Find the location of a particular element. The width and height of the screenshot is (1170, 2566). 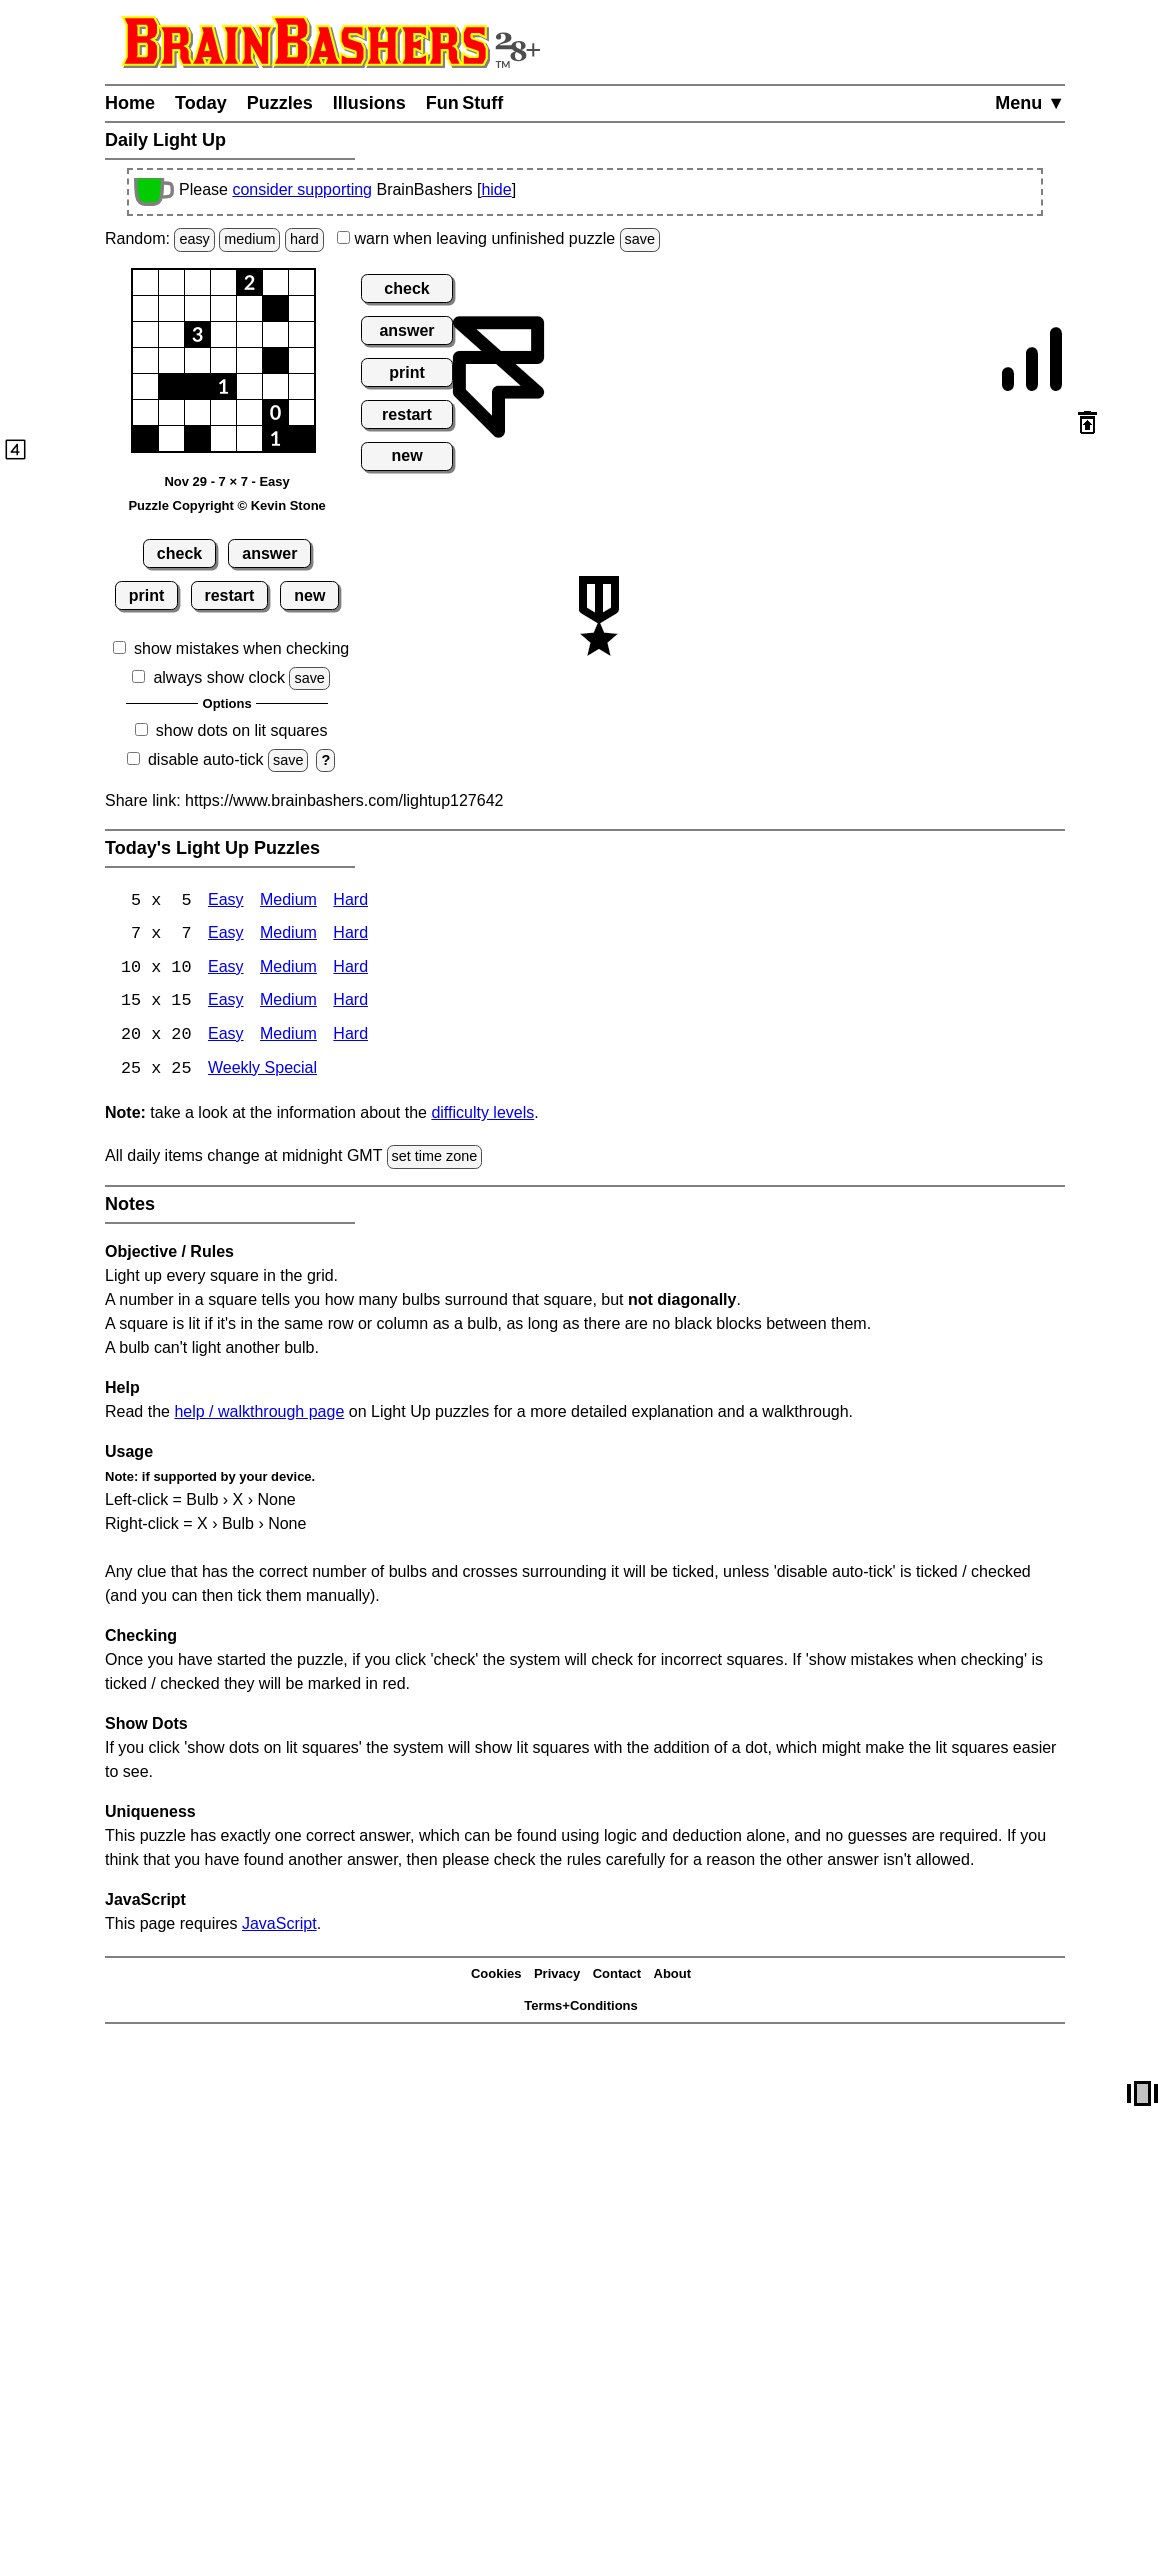

indicates cellular network signal strength is located at coordinates (1030, 359).